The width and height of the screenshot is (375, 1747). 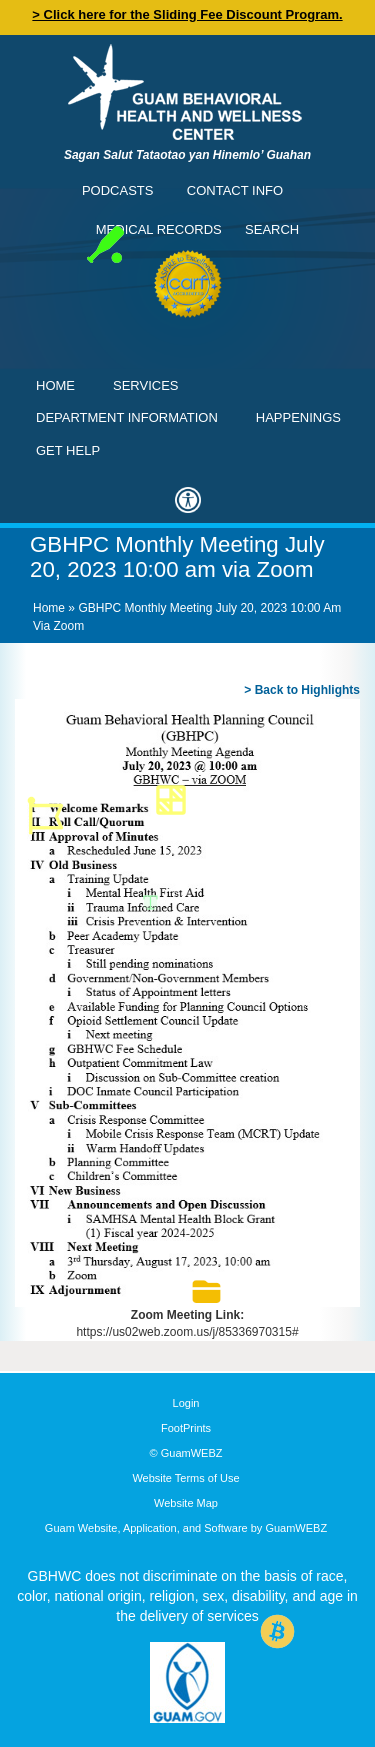 What do you see at coordinates (171, 800) in the screenshot?
I see `toggle transparency grid view` at bounding box center [171, 800].